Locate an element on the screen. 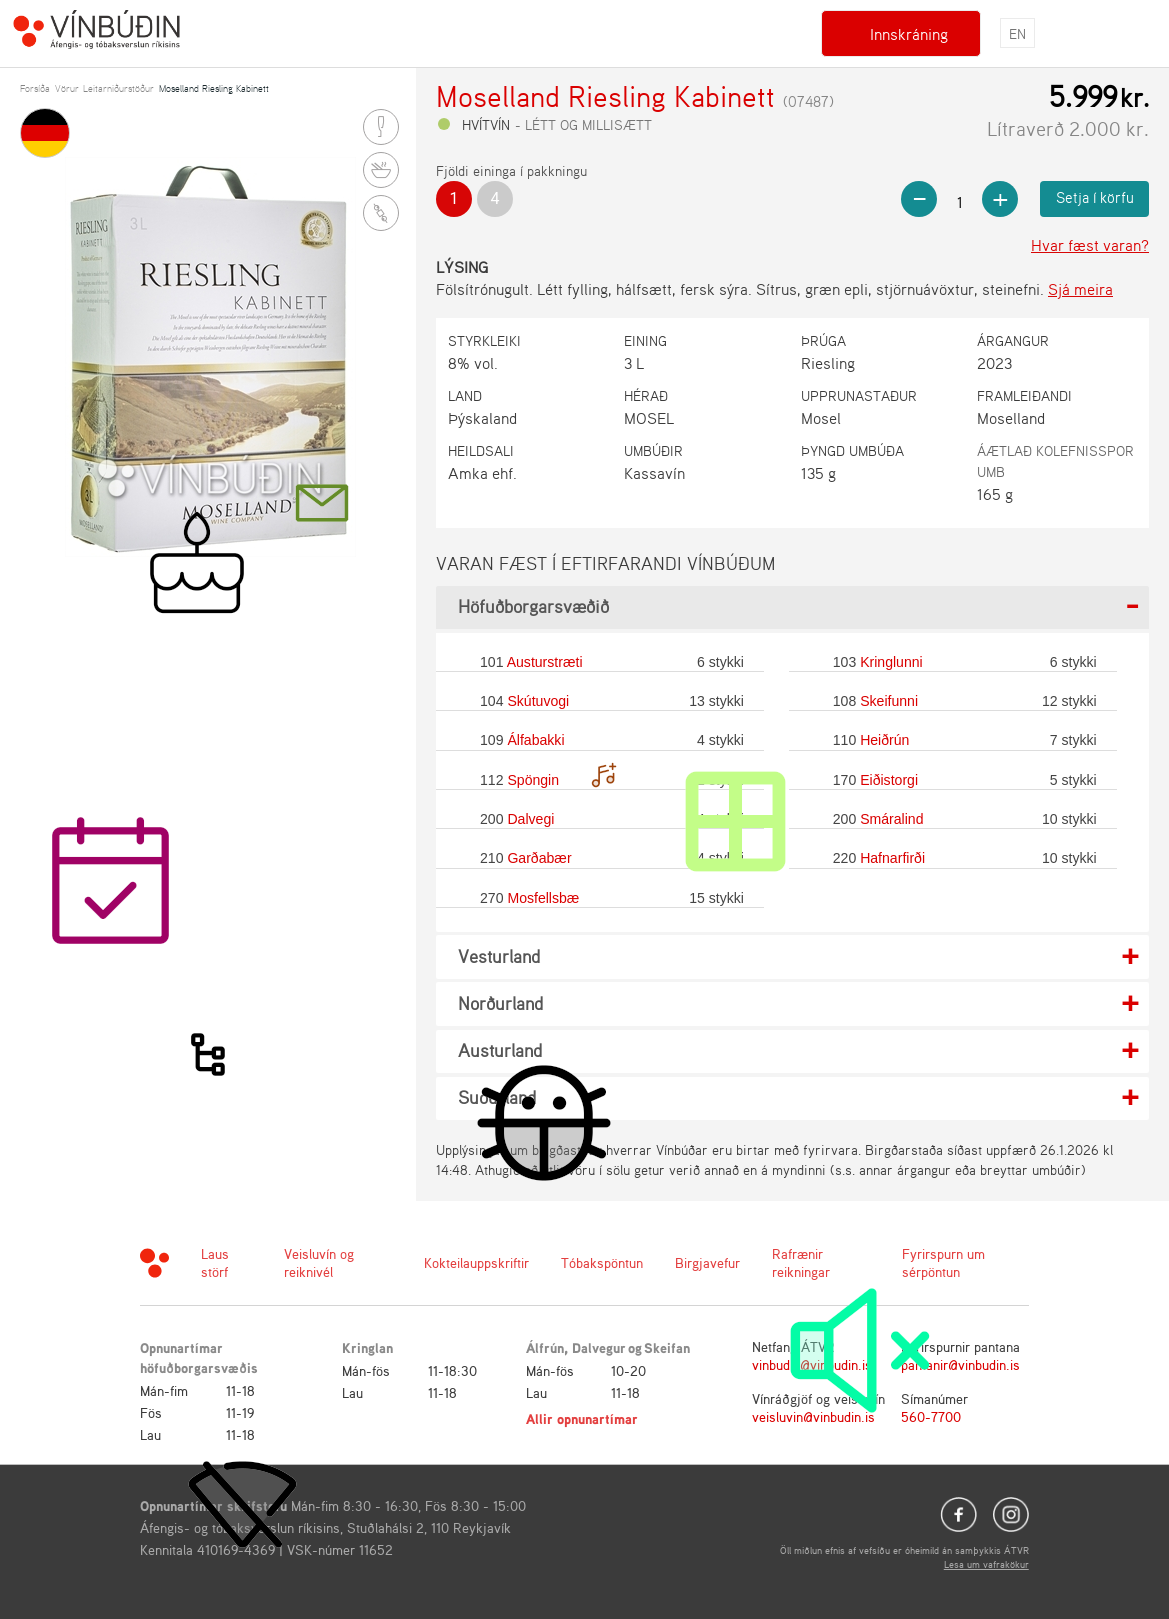 This screenshot has width=1169, height=1619. indicates no wifi connection available is located at coordinates (242, 1504).